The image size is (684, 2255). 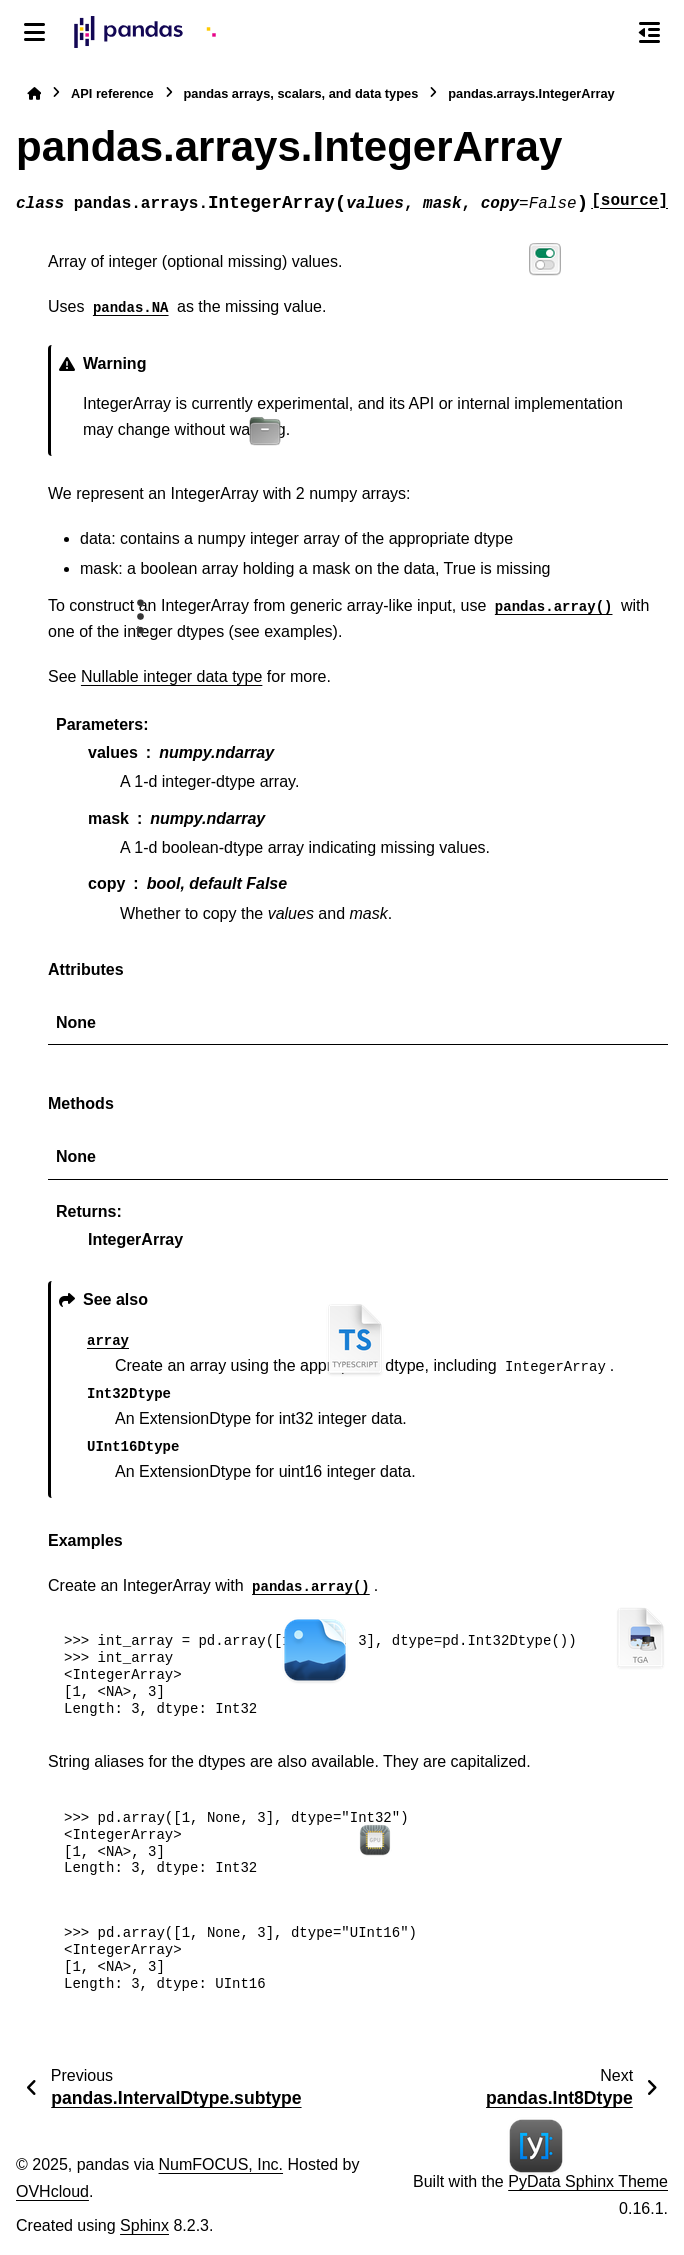 I want to click on a TGA image file, so click(x=640, y=1638).